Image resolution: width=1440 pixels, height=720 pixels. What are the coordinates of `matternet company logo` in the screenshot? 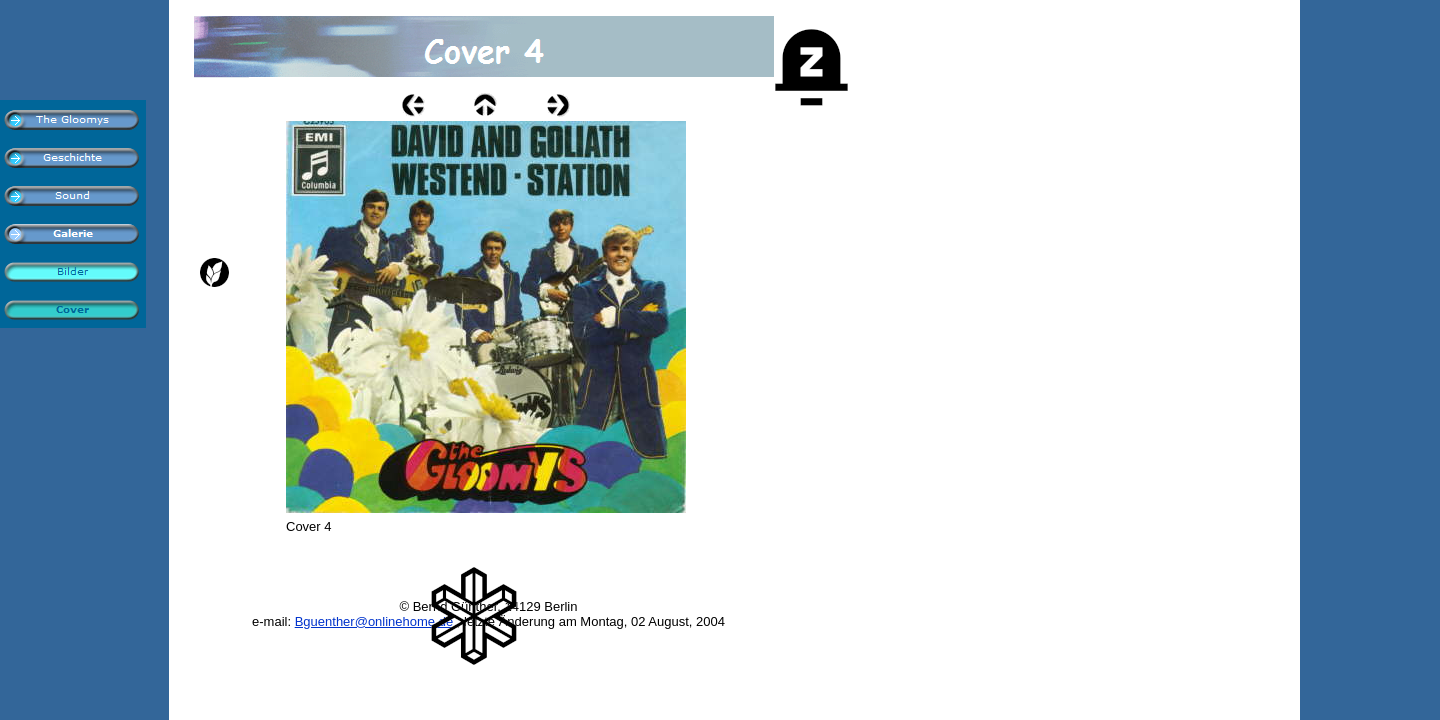 It's located at (474, 616).